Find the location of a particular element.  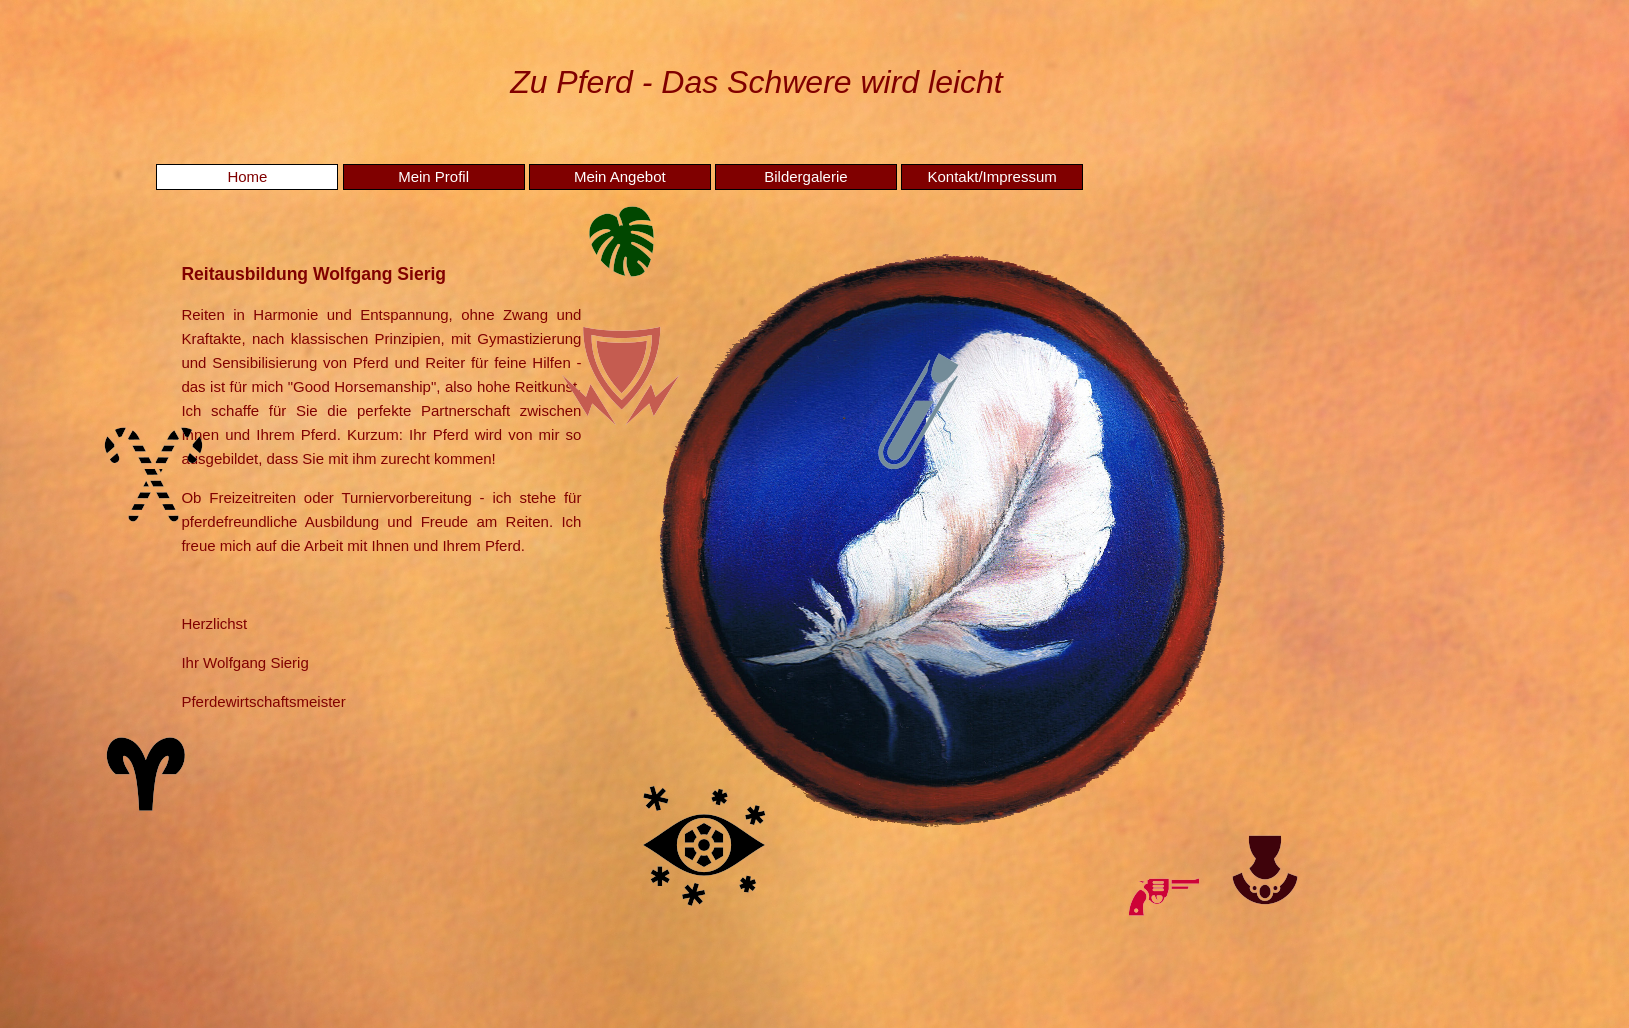

decorative plant or nature-themed category icon is located at coordinates (621, 241).